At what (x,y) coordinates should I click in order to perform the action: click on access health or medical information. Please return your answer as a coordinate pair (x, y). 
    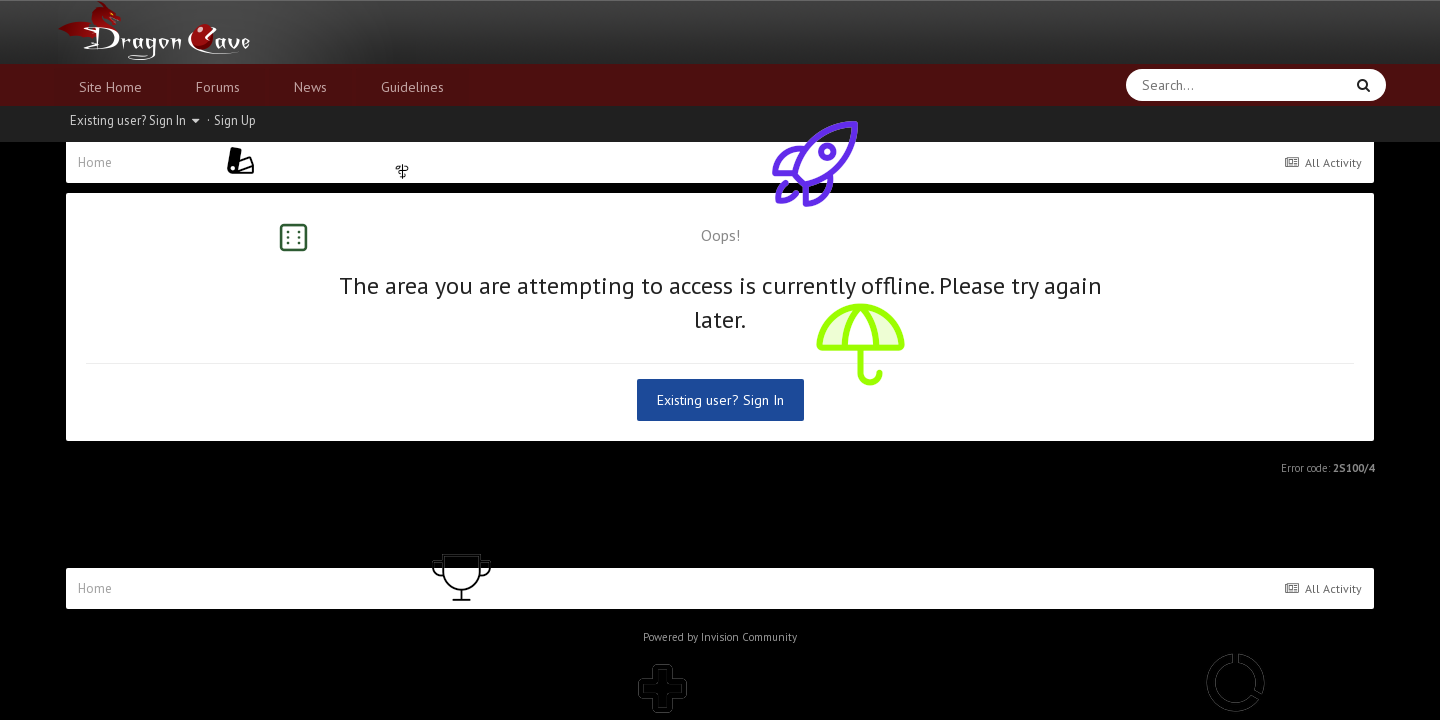
    Looking at the image, I should click on (662, 688).